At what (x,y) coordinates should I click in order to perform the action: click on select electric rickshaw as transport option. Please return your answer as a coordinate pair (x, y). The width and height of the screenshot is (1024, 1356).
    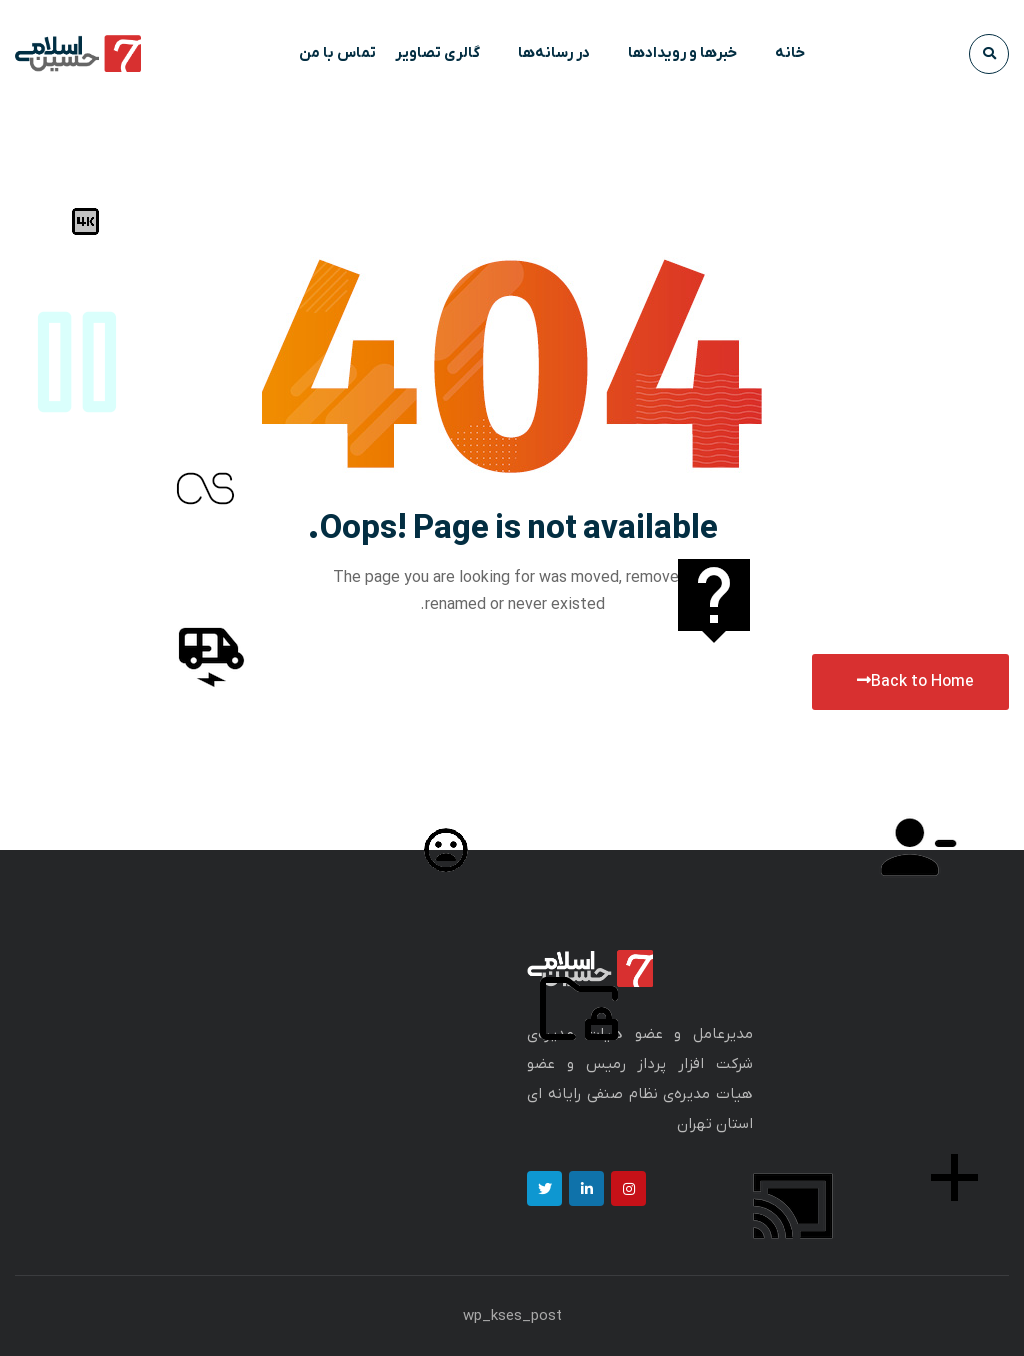
    Looking at the image, I should click on (211, 654).